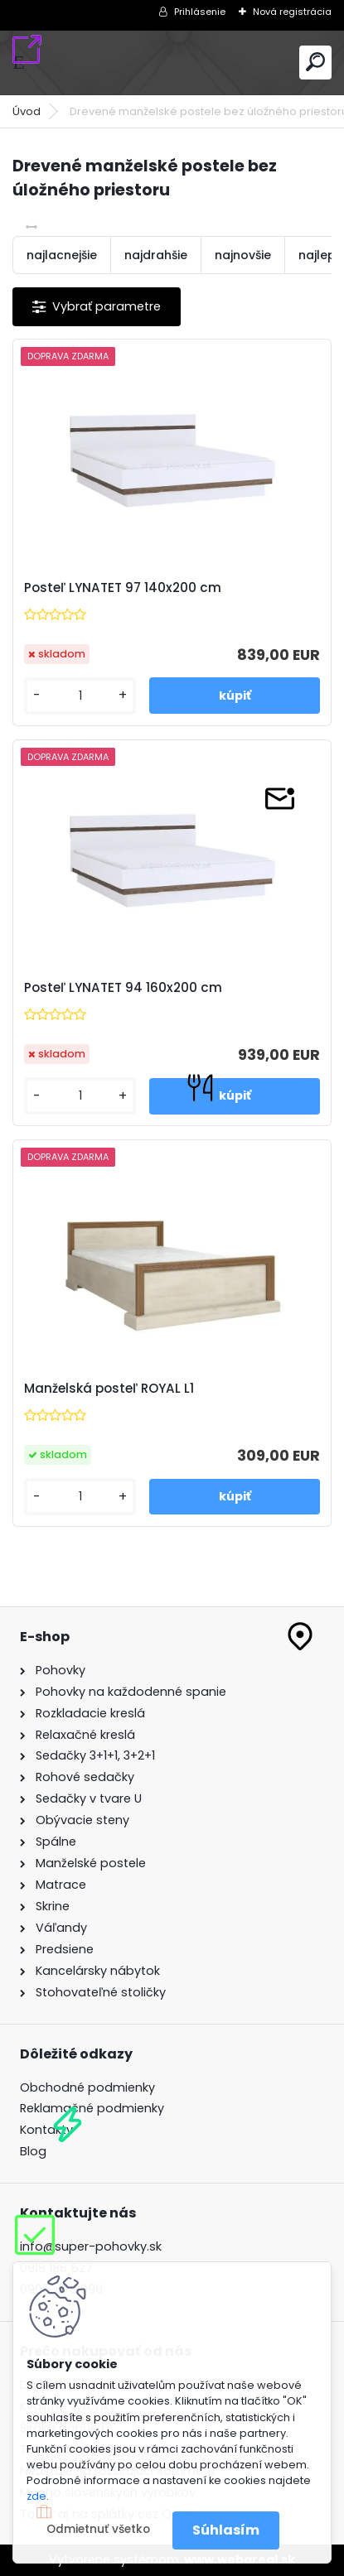 Image resolution: width=344 pixels, height=2576 pixels. Describe the element at coordinates (44, 2512) in the screenshot. I see `access travel or trip planning features` at that location.